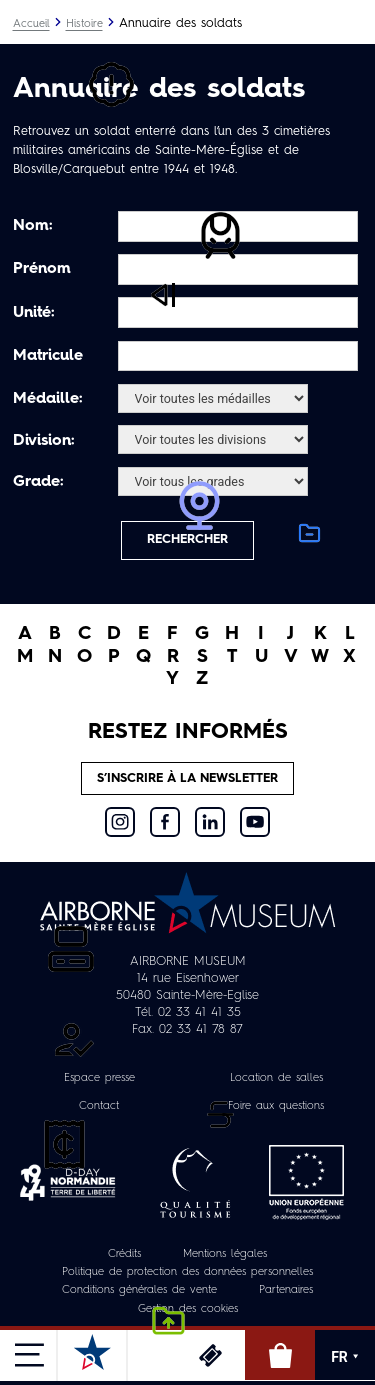 The image size is (375, 1385). I want to click on view train or rail transit options, so click(220, 235).